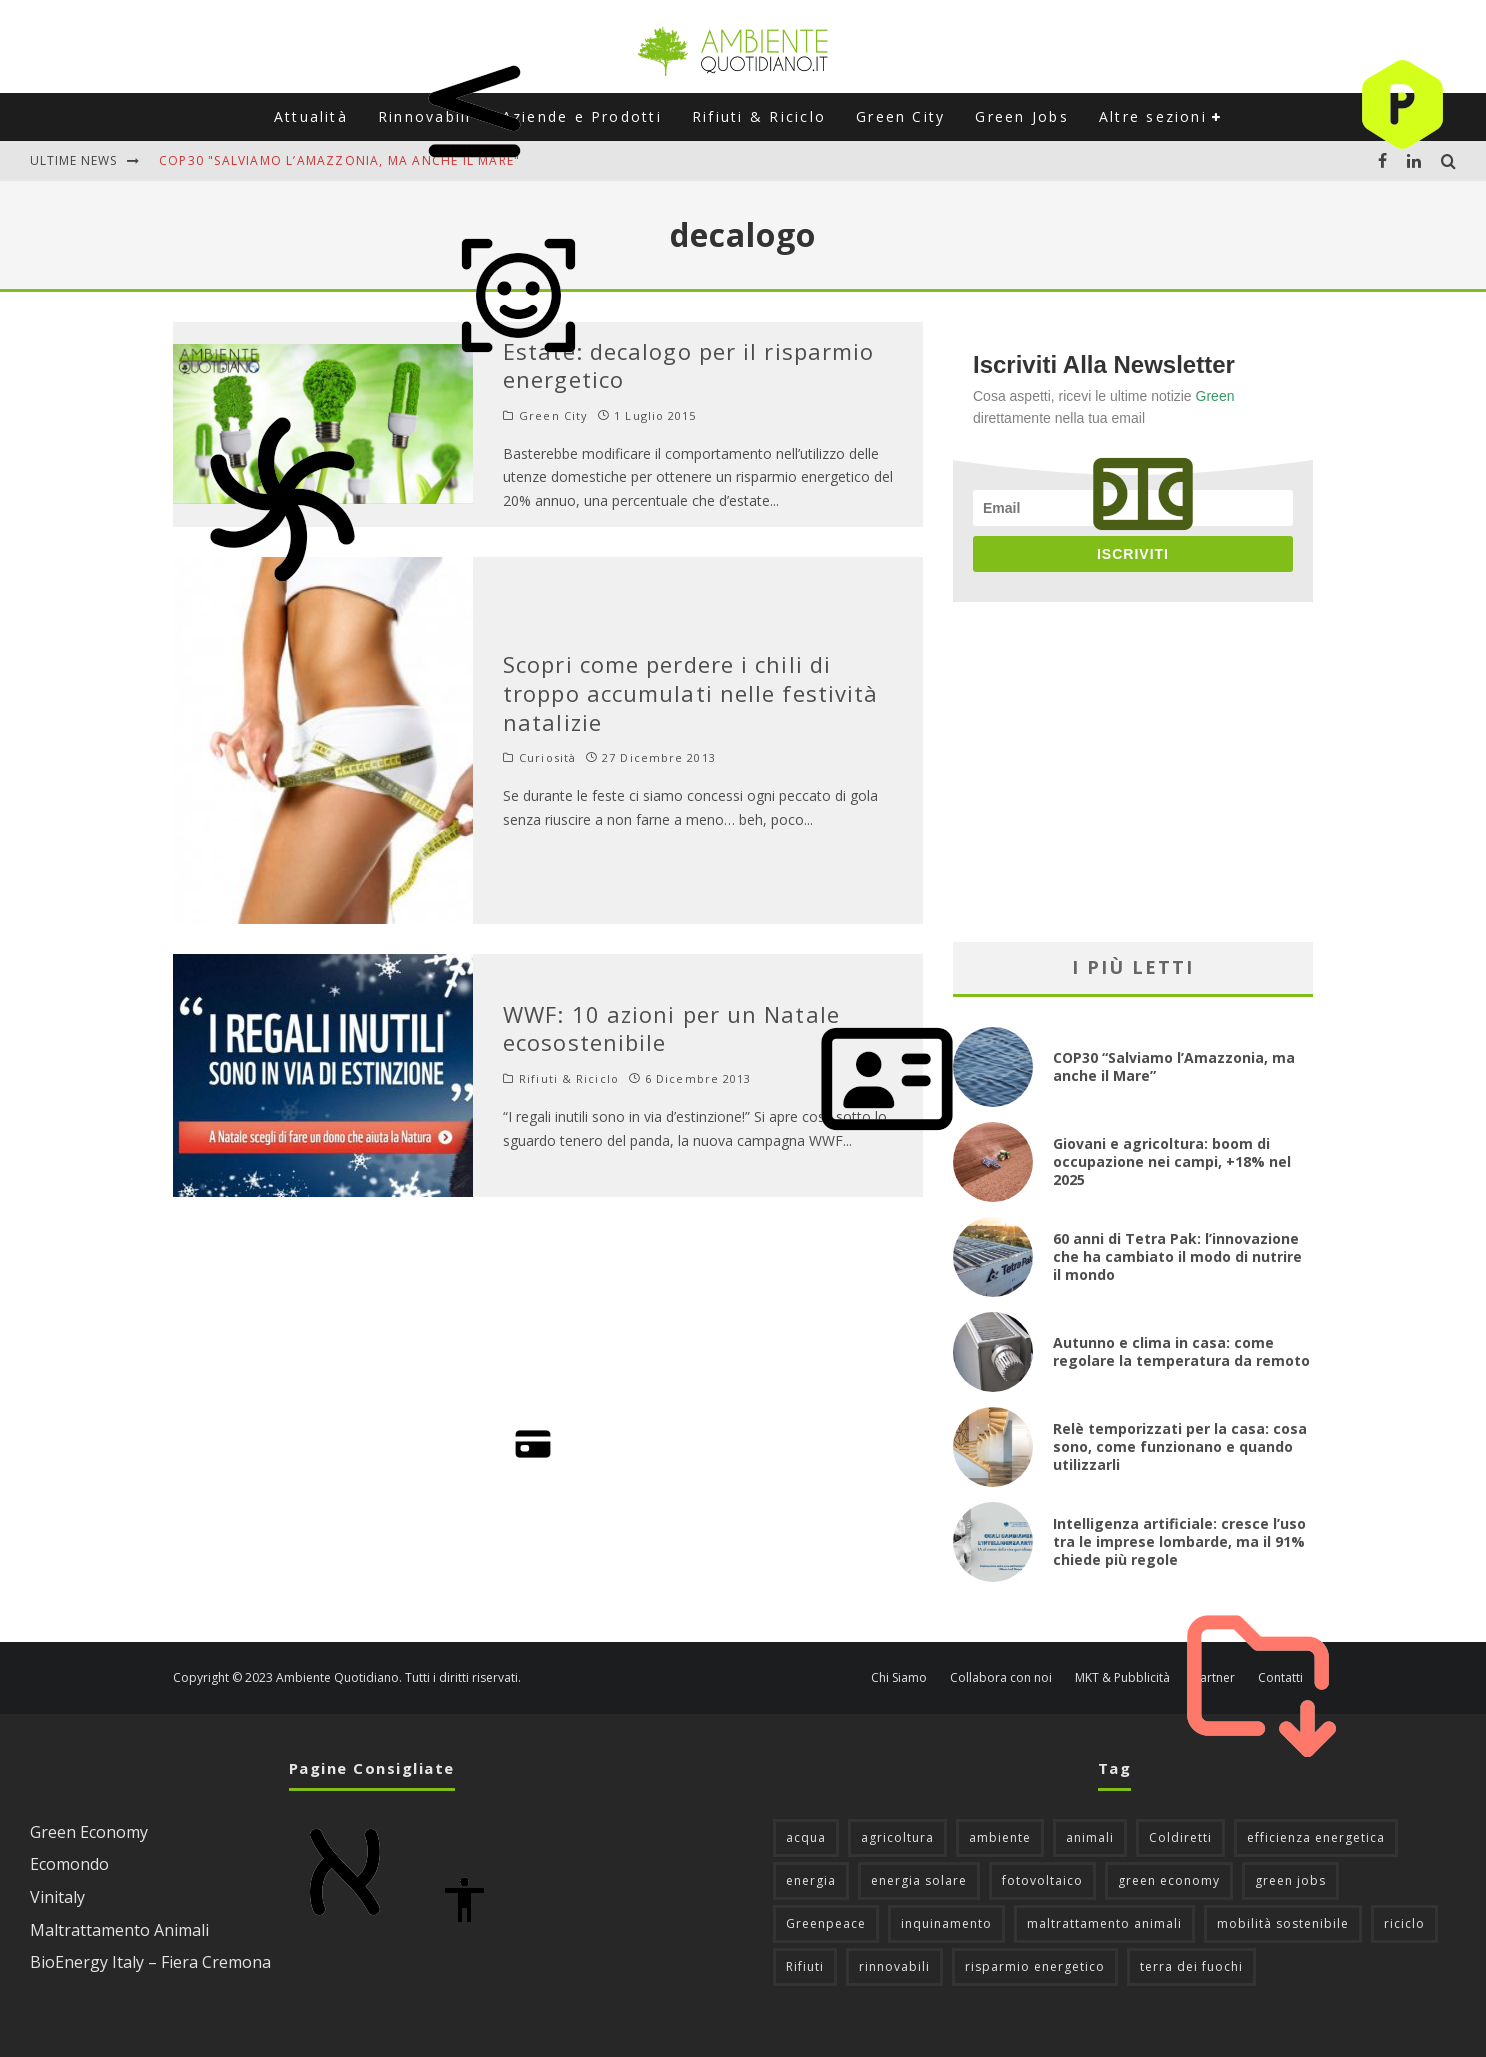 This screenshot has width=1486, height=2057. What do you see at coordinates (1258, 1679) in the screenshot?
I see `download folder contents` at bounding box center [1258, 1679].